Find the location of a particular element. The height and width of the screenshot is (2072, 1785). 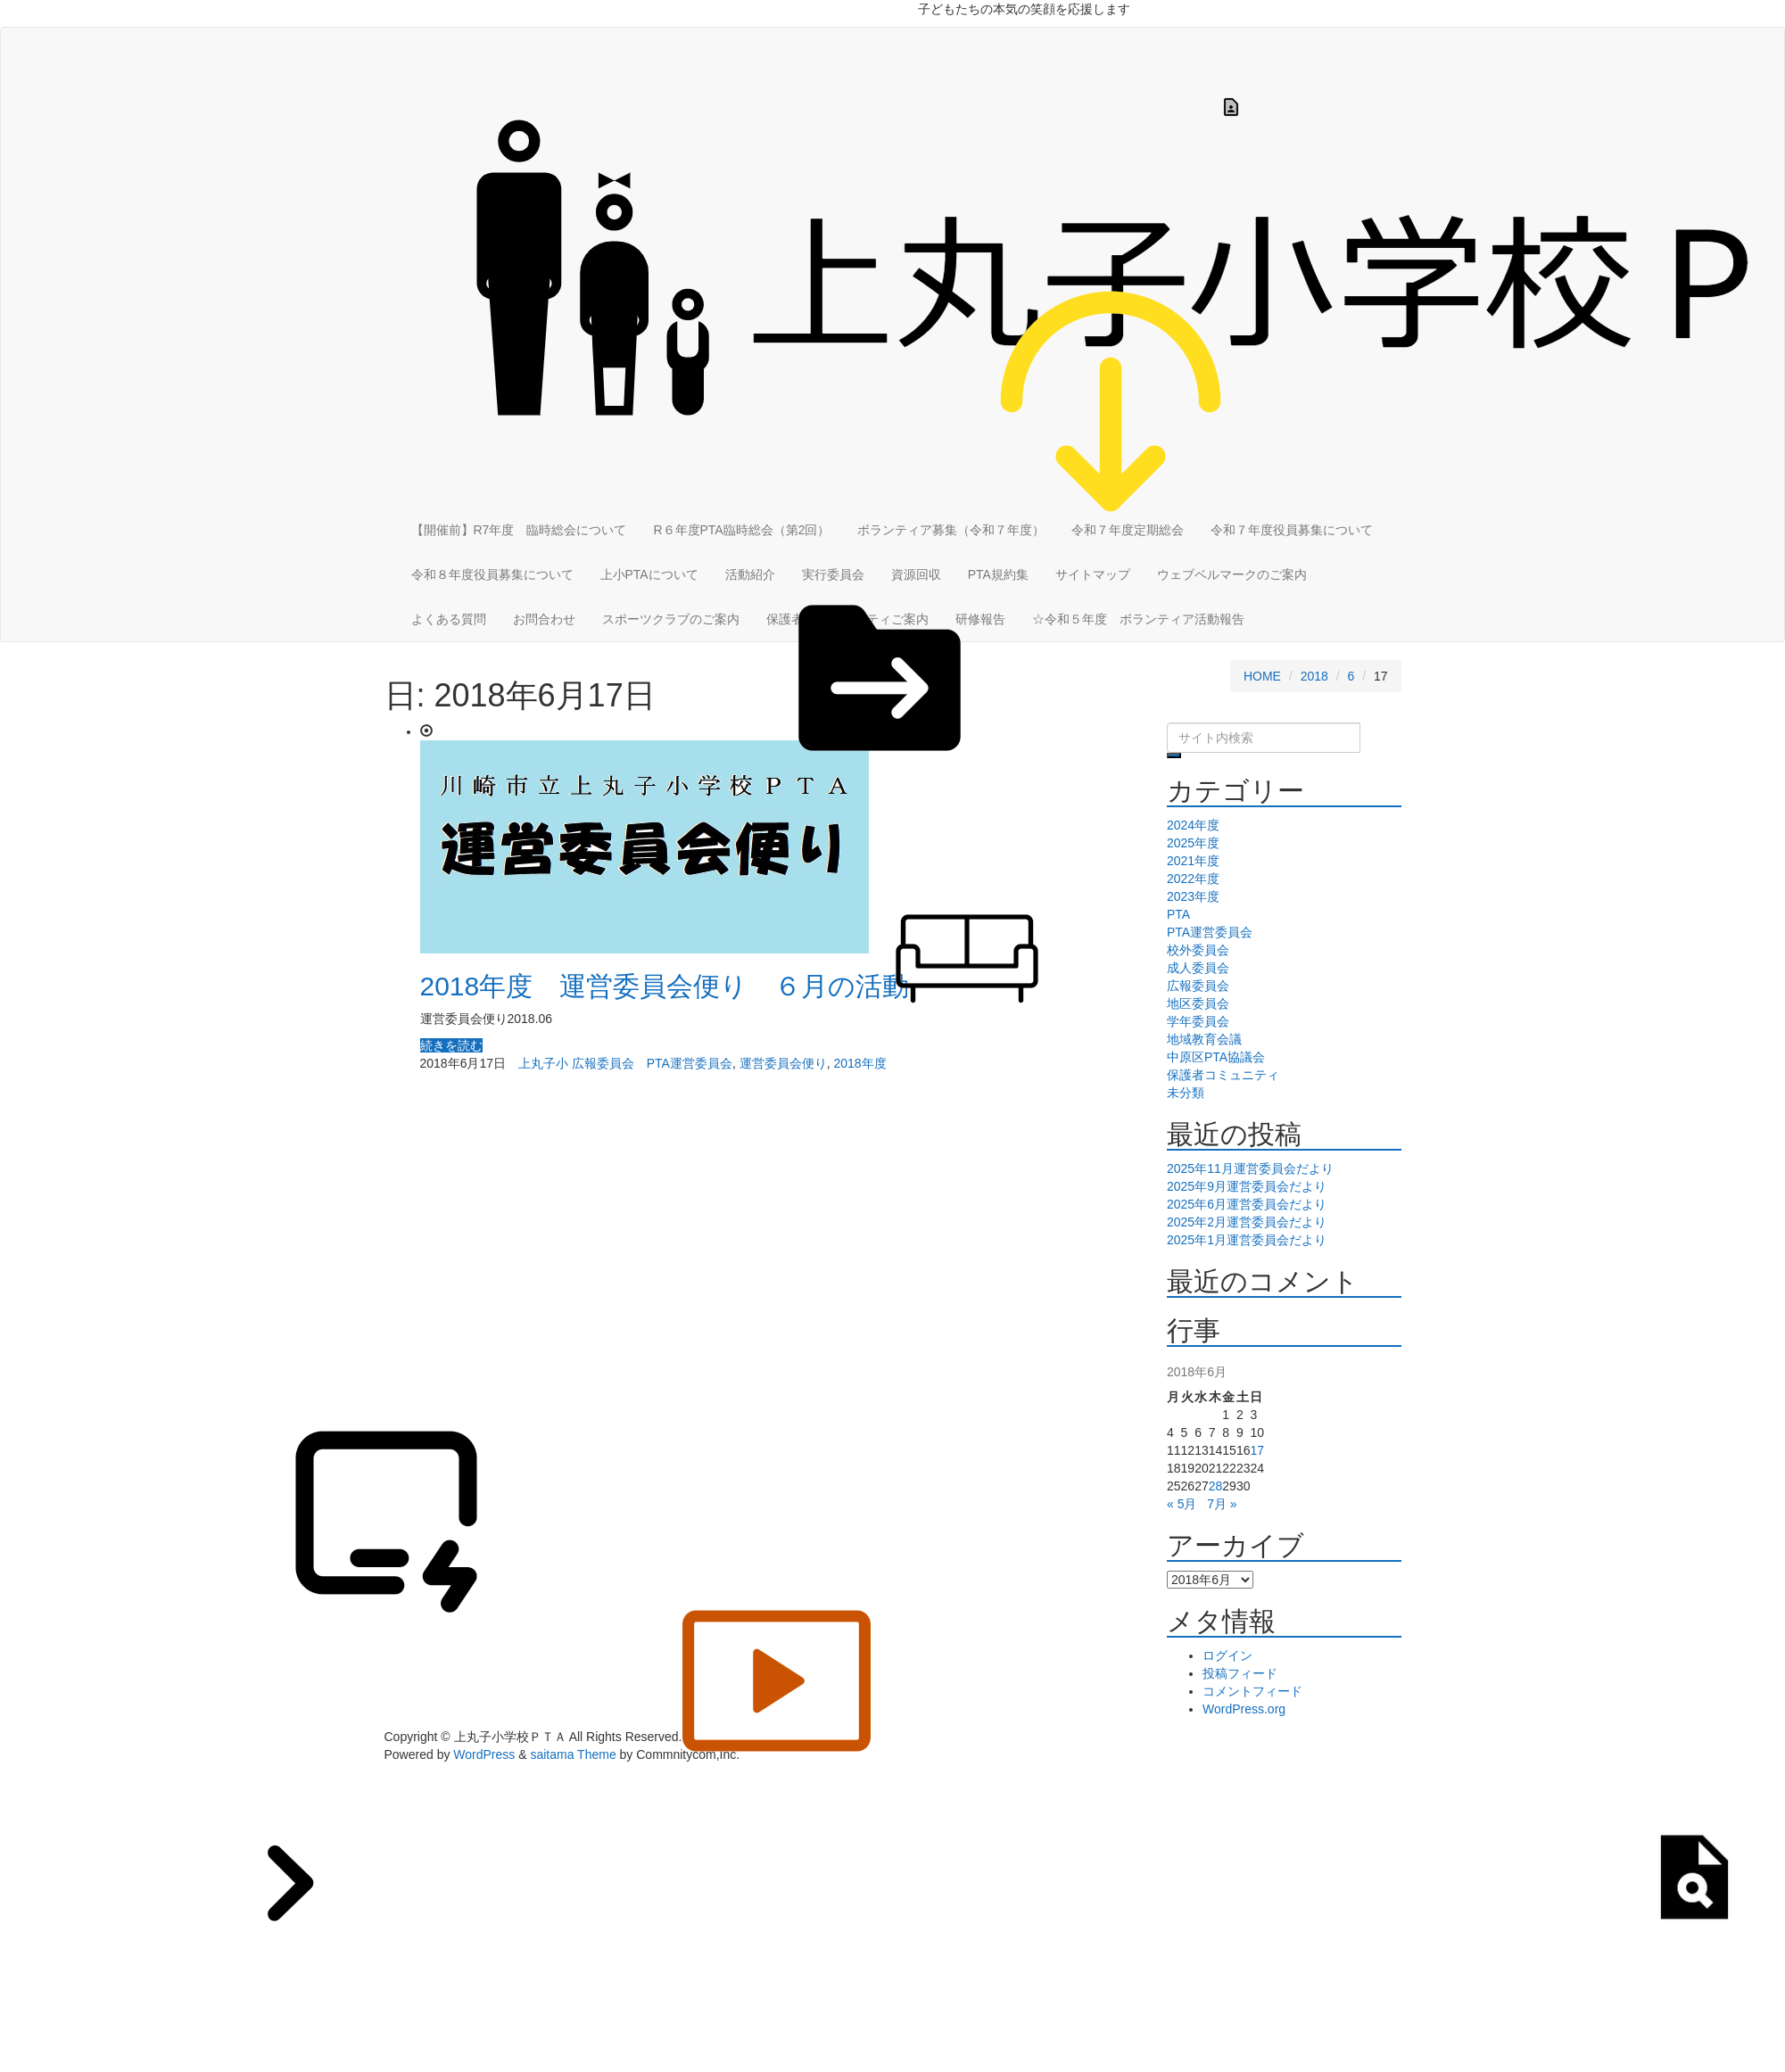

access a linked submodule or external repository is located at coordinates (880, 678).